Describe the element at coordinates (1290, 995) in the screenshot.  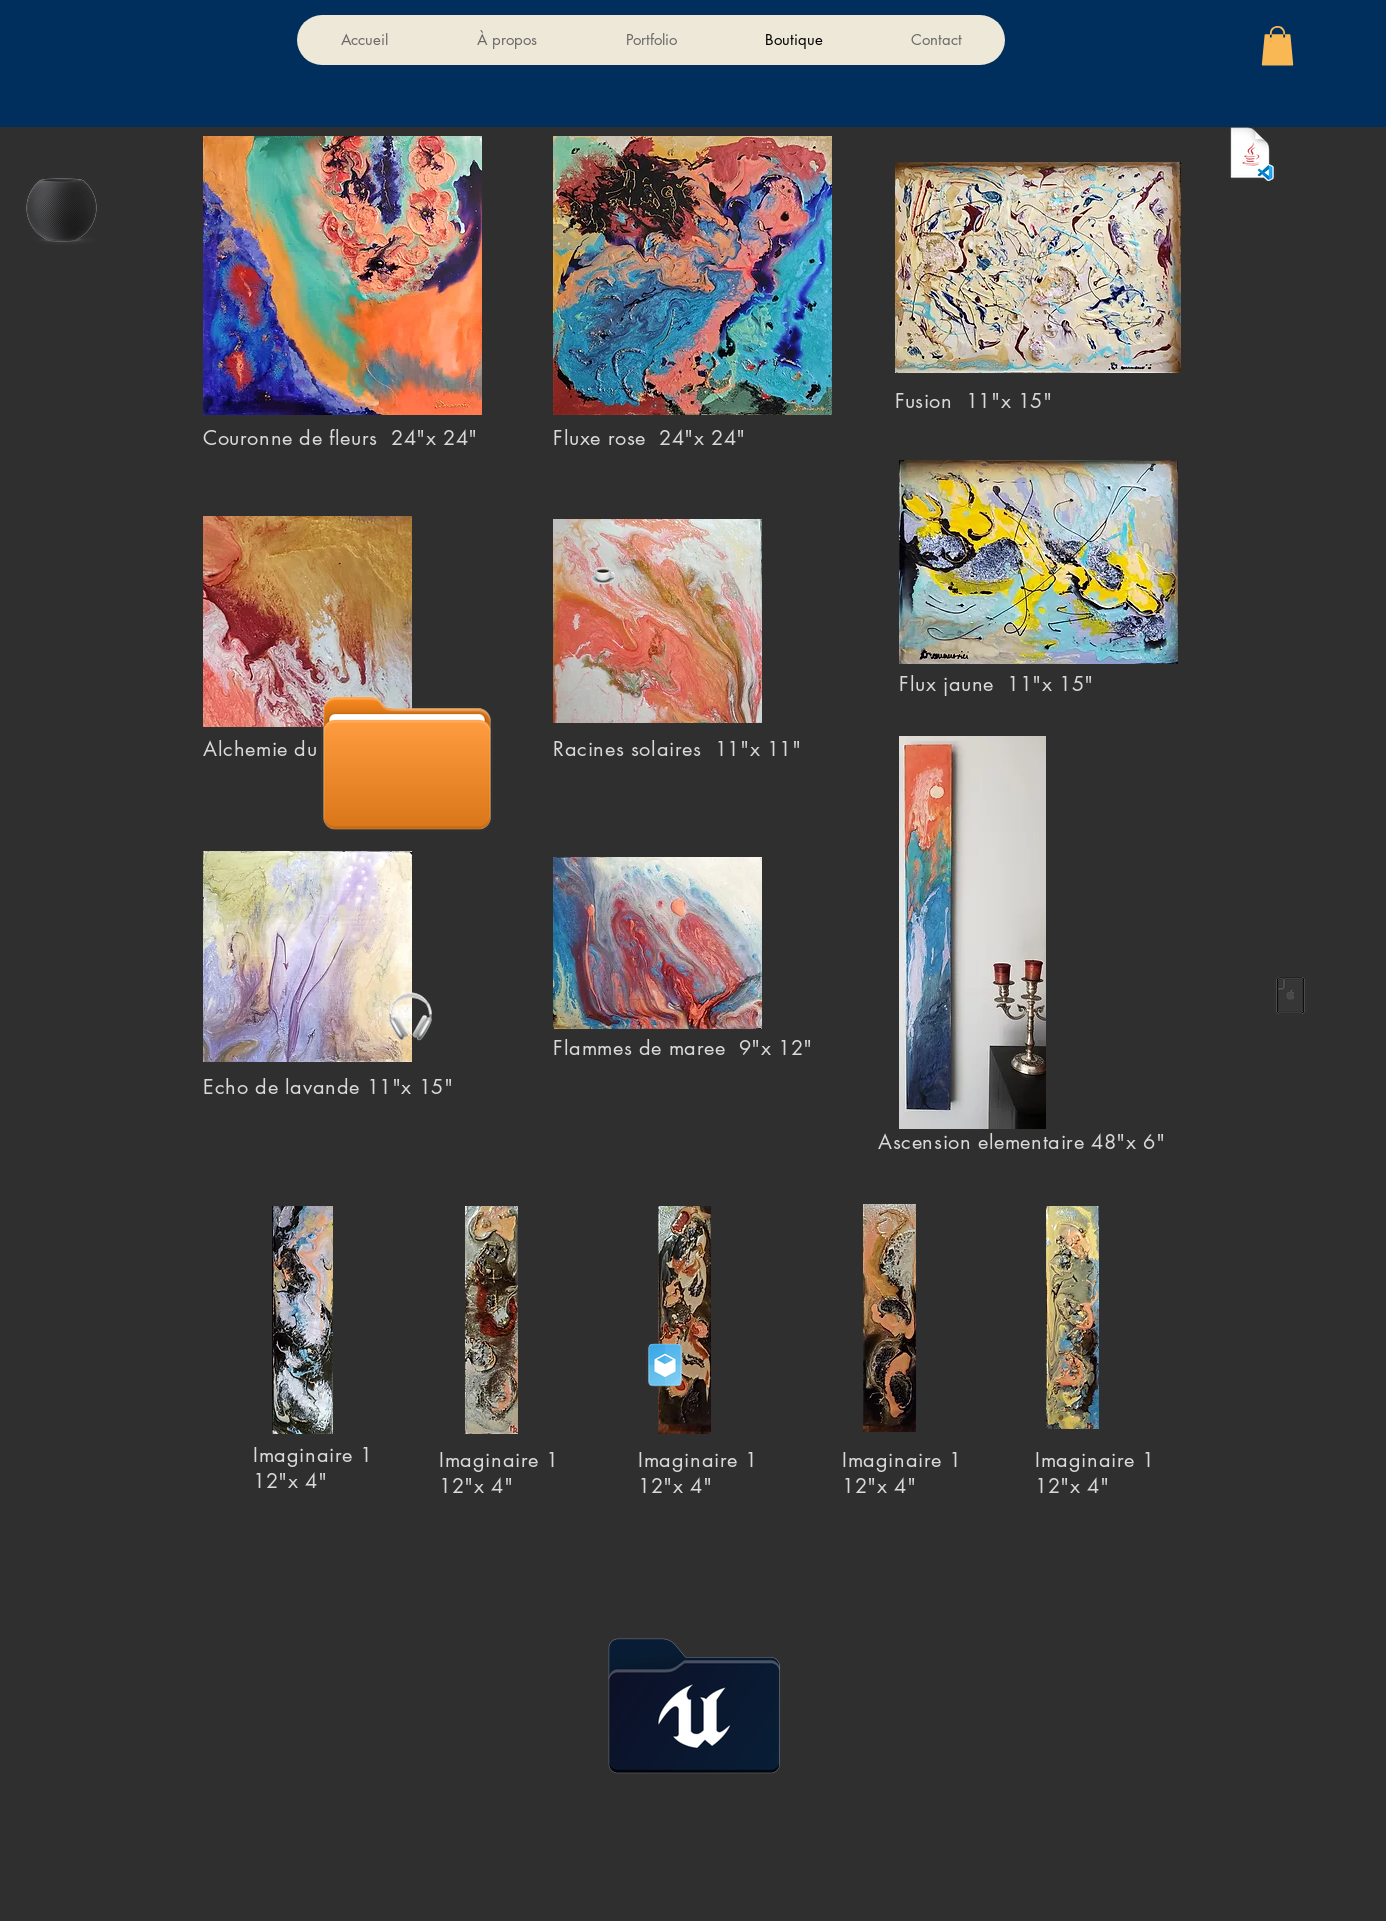
I see `access airport express device in sidebar` at that location.